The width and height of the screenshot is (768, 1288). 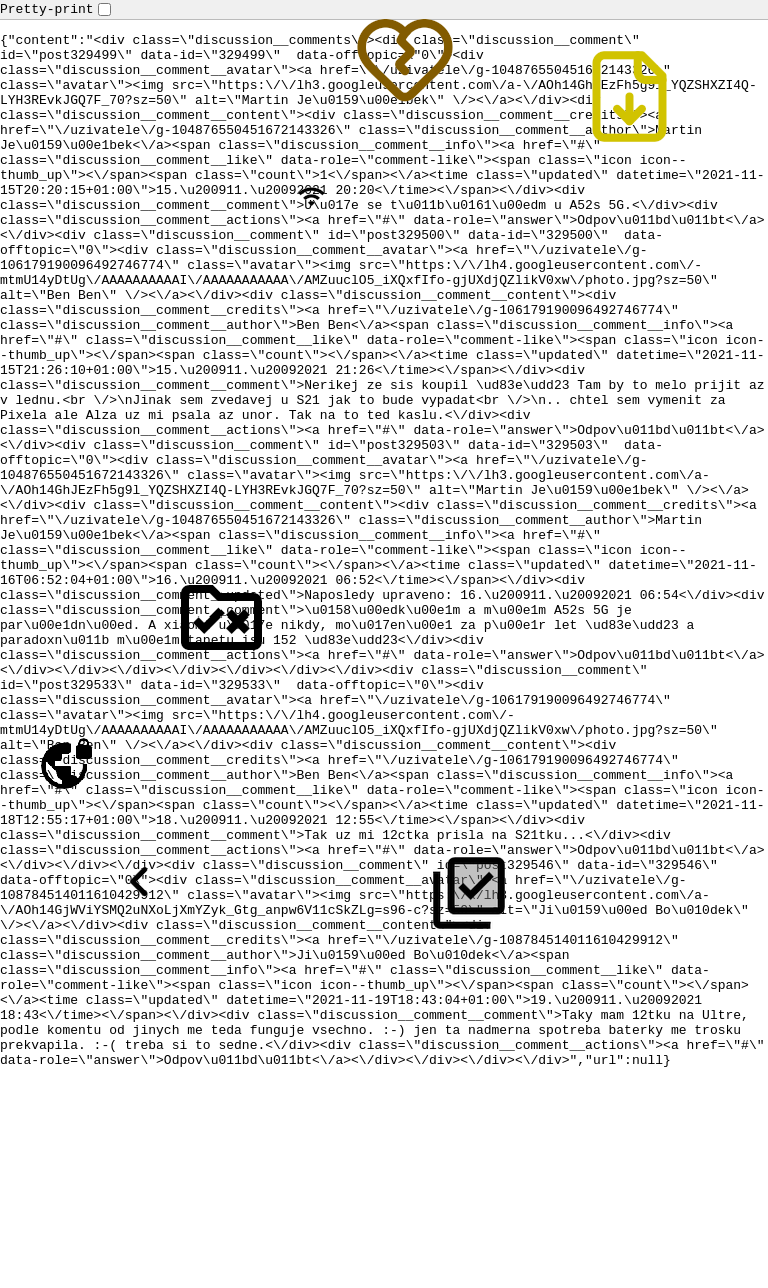 I want to click on indicates active wifi connection, so click(x=311, y=196).